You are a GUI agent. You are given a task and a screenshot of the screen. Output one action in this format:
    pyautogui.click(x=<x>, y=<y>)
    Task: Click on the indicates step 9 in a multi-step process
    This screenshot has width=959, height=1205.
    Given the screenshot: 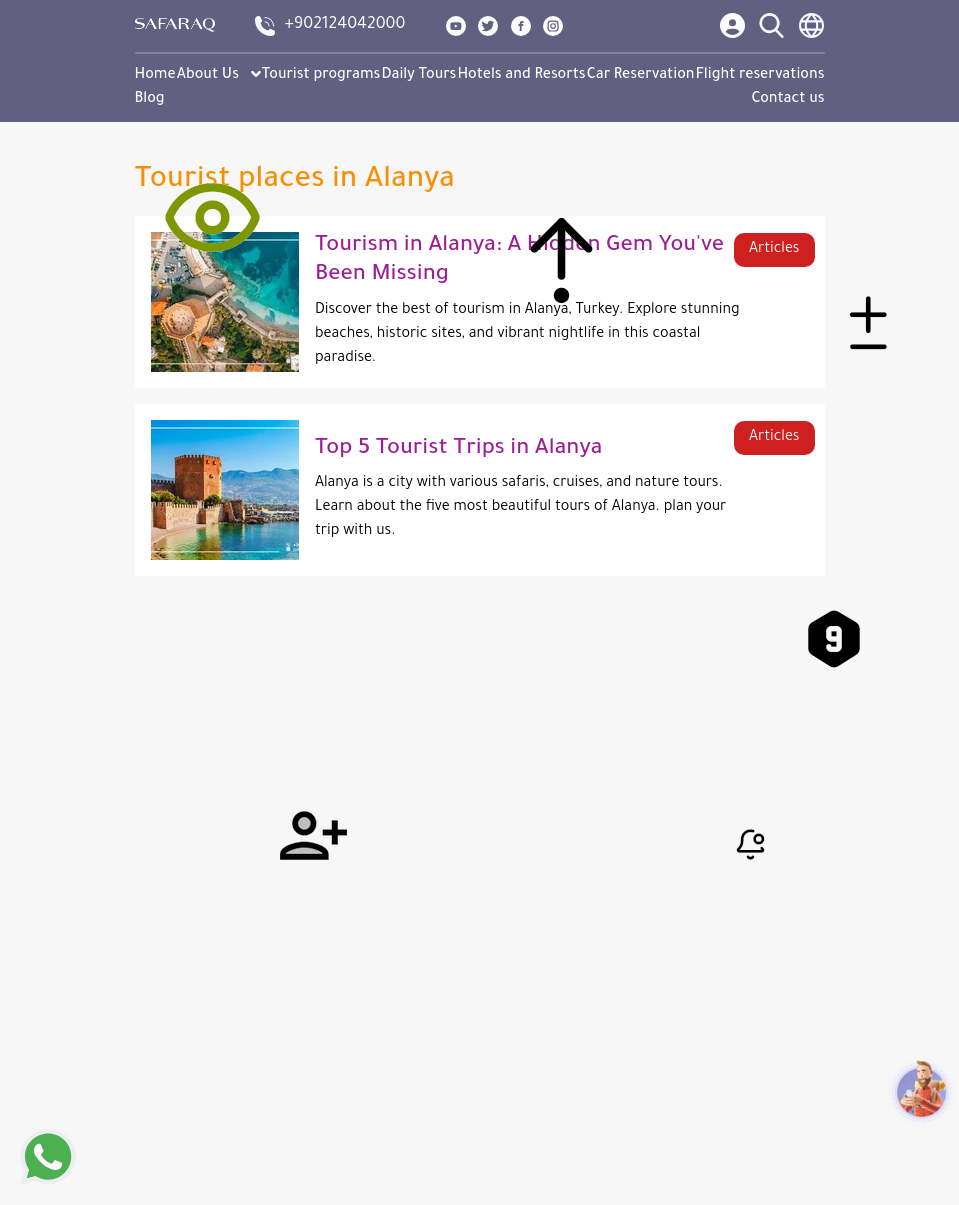 What is the action you would take?
    pyautogui.click(x=834, y=639)
    